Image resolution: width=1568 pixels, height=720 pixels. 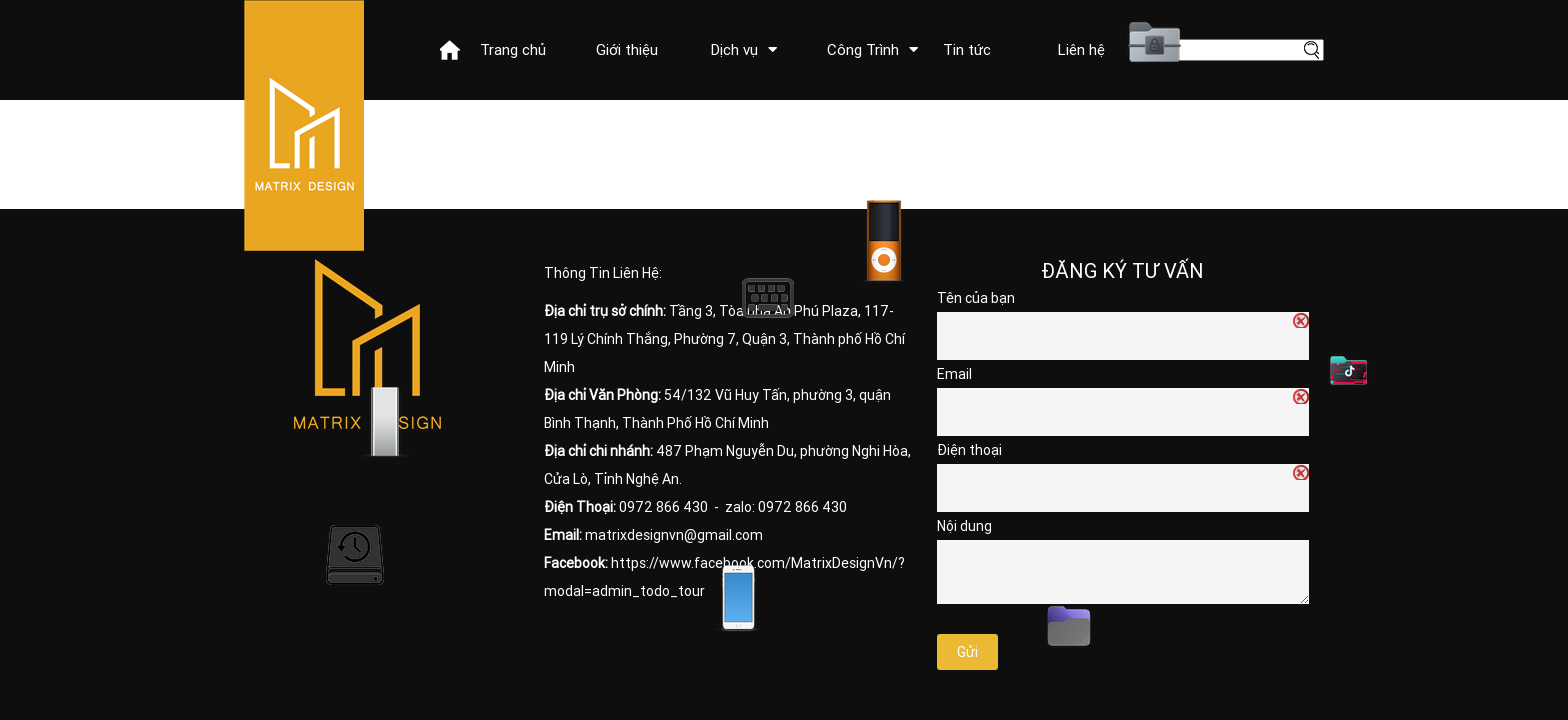 What do you see at coordinates (1348, 371) in the screenshot?
I see `open folder containing TikTok downloads or saved videos` at bounding box center [1348, 371].